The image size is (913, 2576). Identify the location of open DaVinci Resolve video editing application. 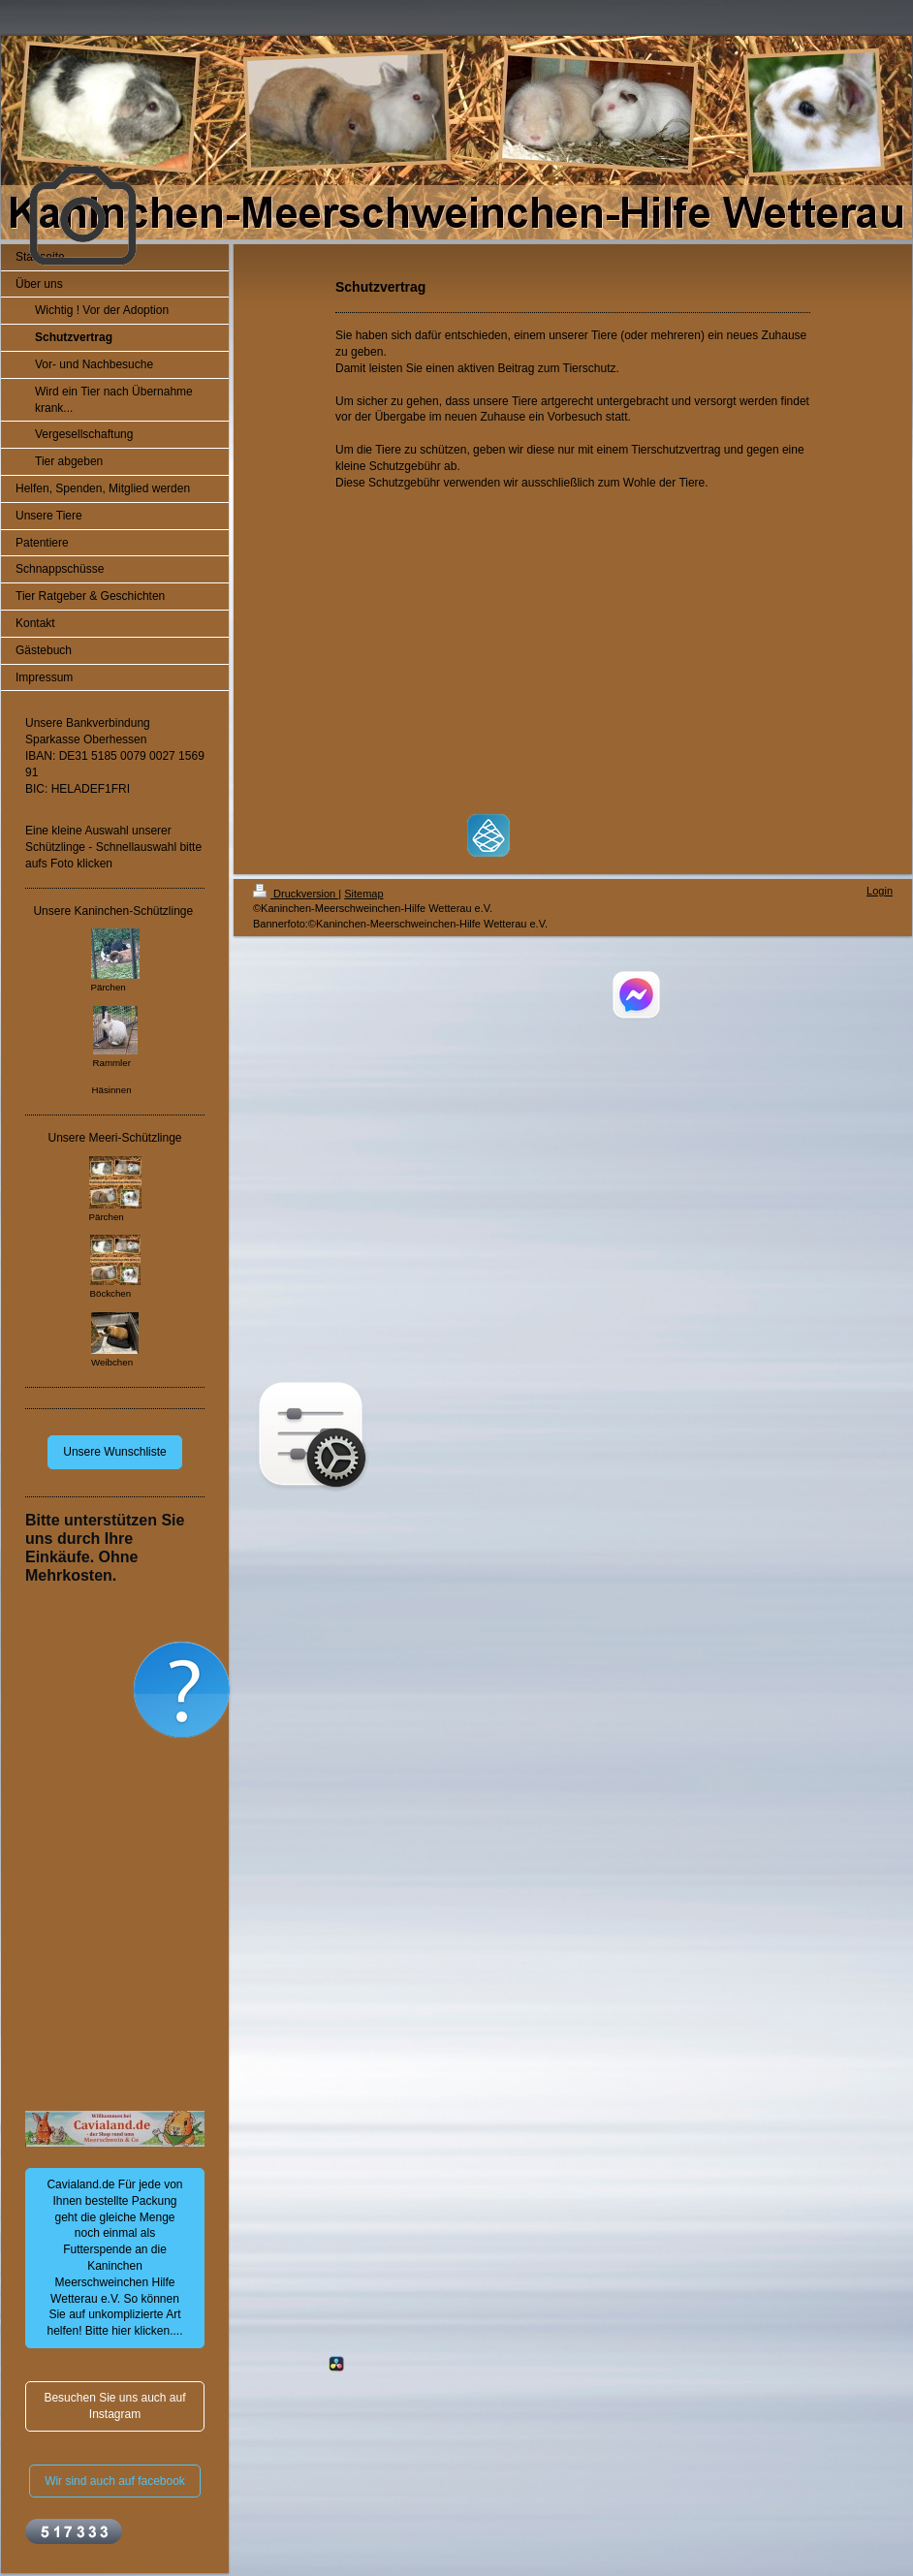
(336, 2364).